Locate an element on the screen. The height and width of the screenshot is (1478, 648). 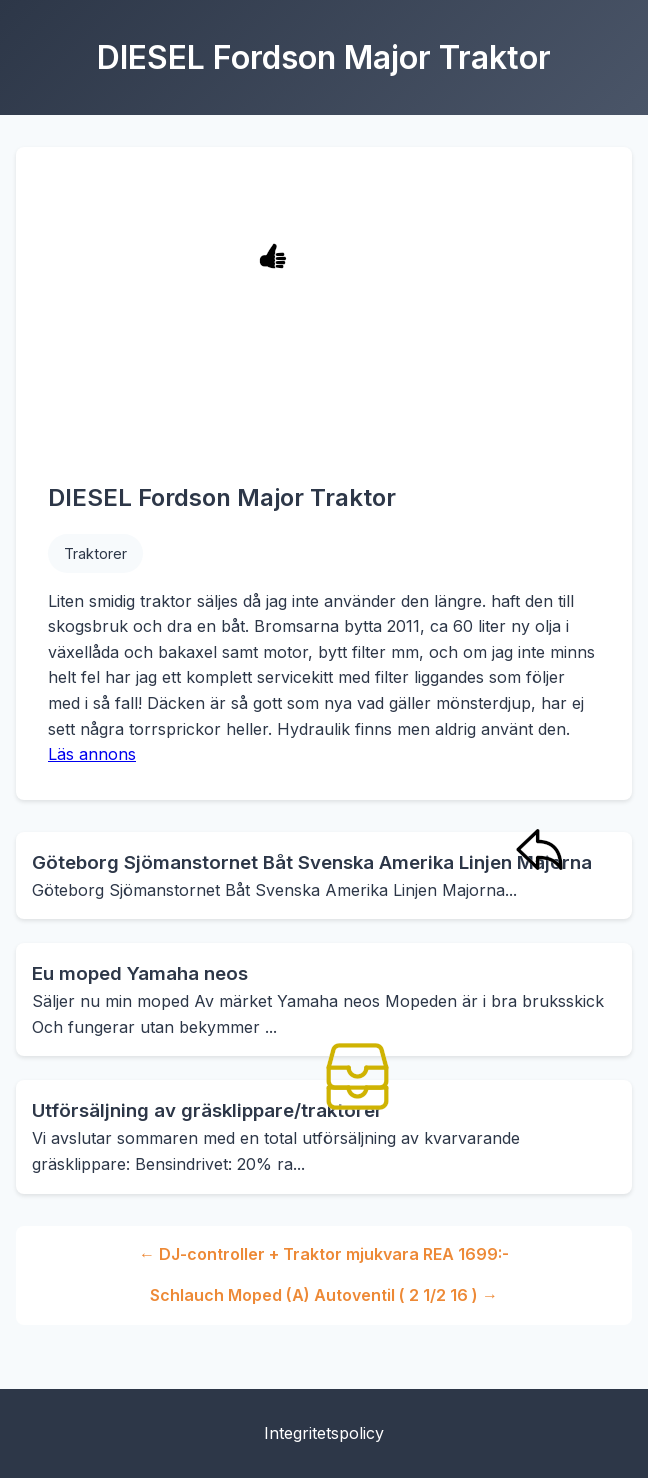
like or approve content is located at coordinates (273, 256).